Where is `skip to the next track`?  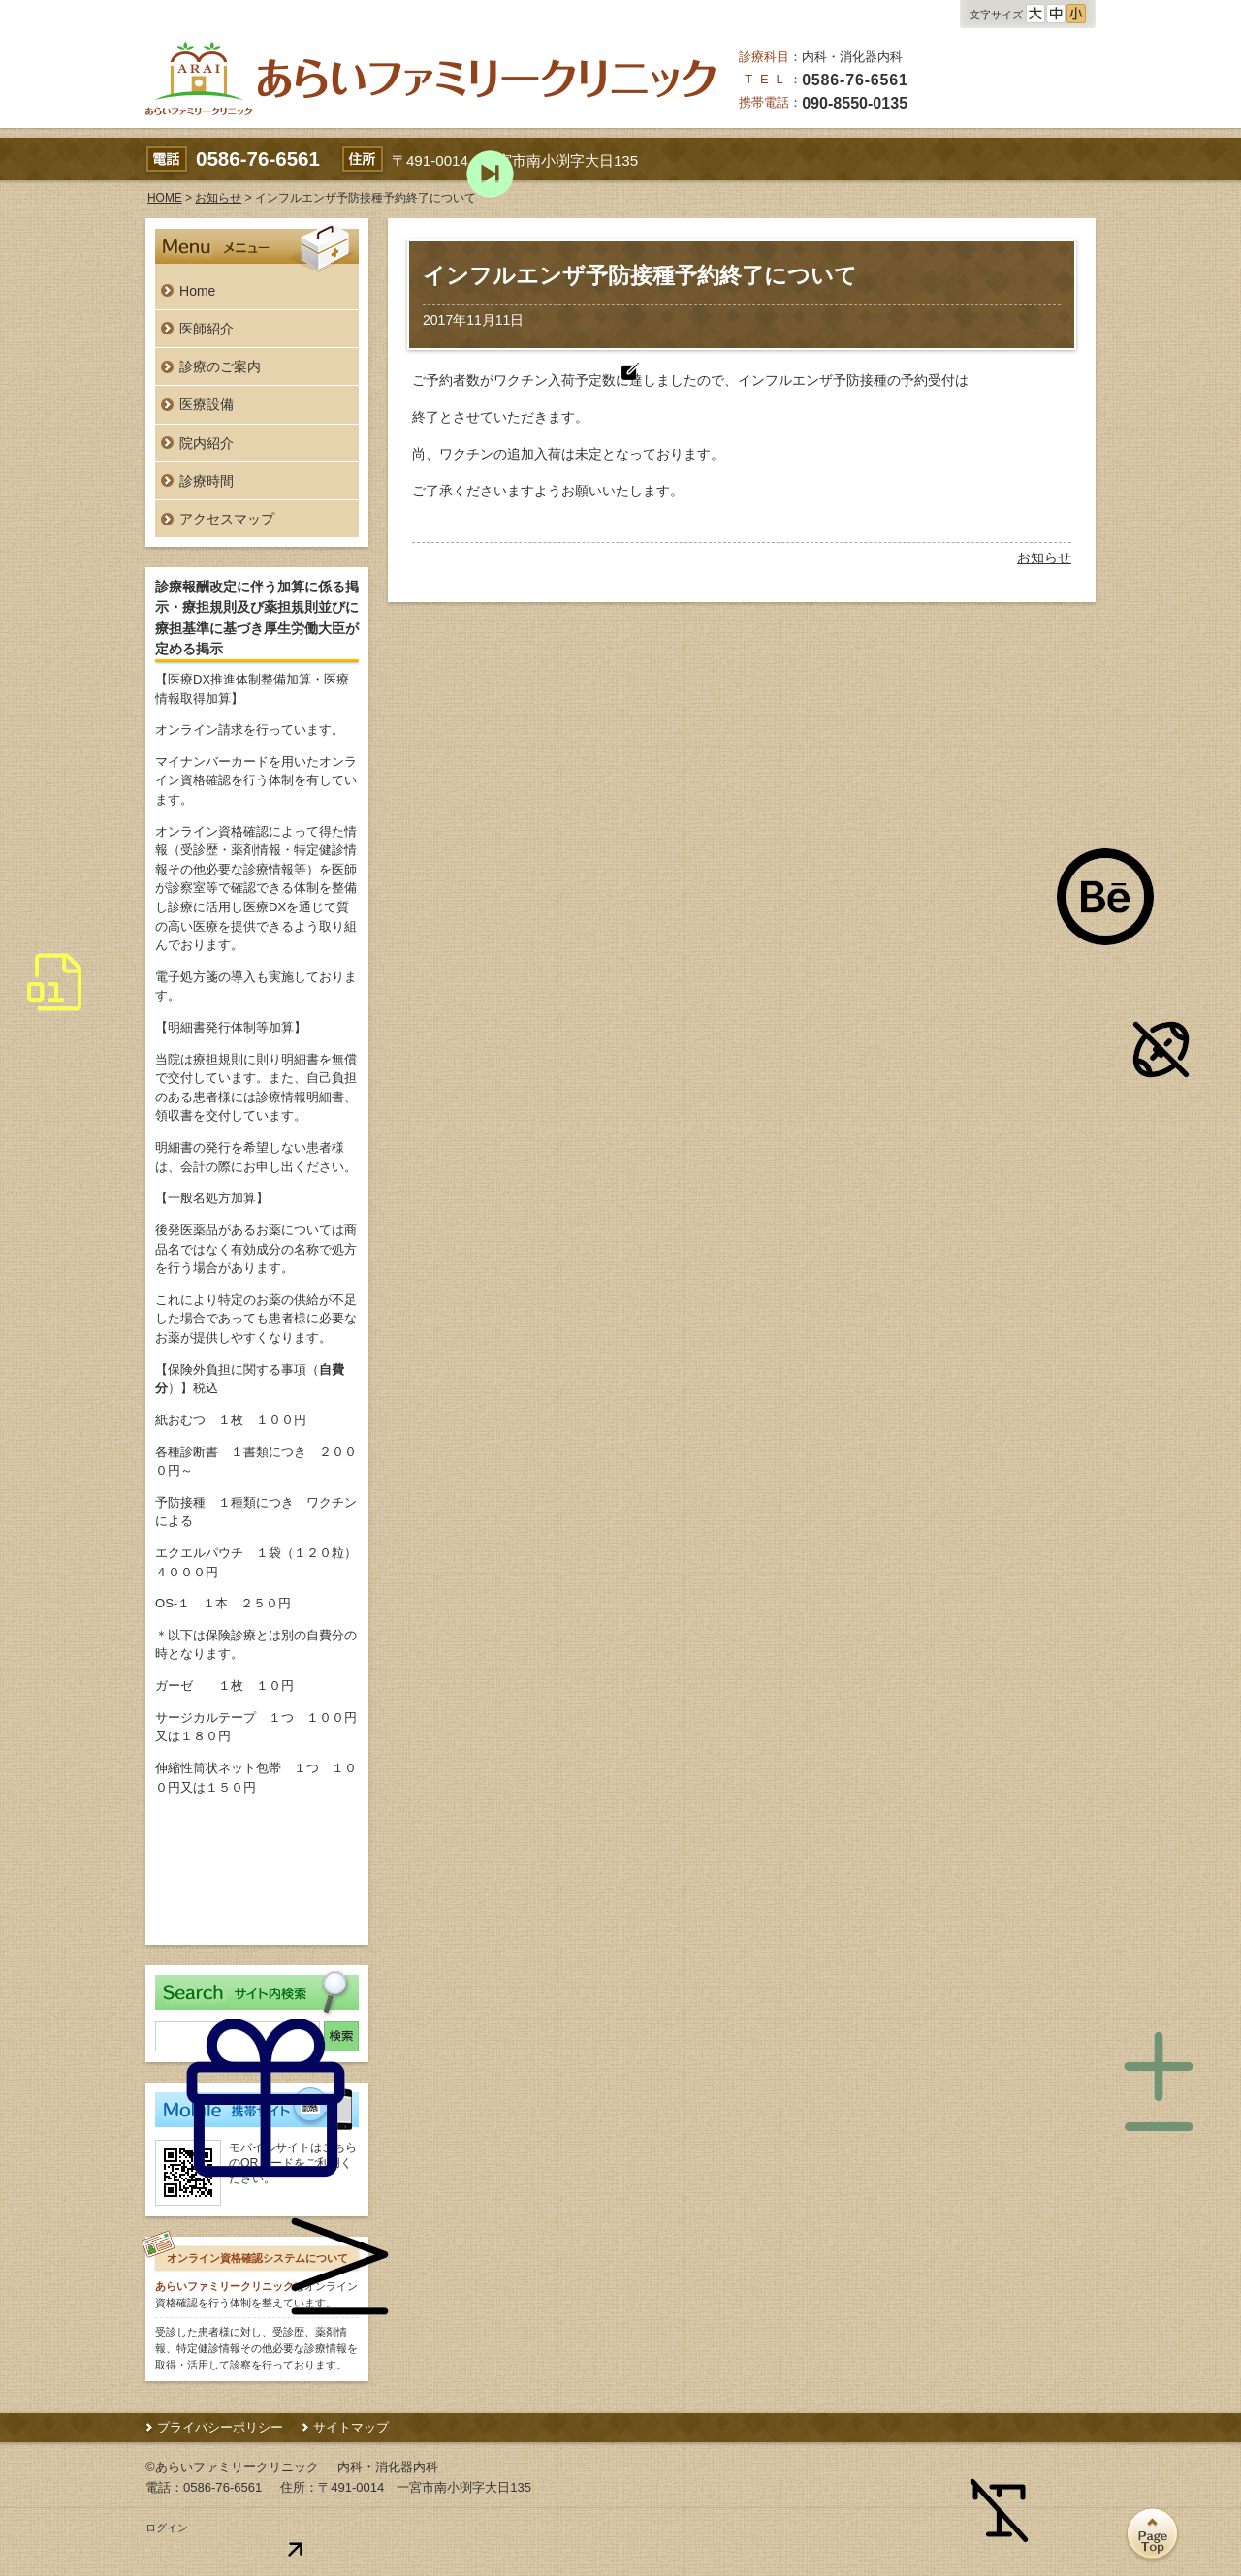 skip to the next track is located at coordinates (490, 174).